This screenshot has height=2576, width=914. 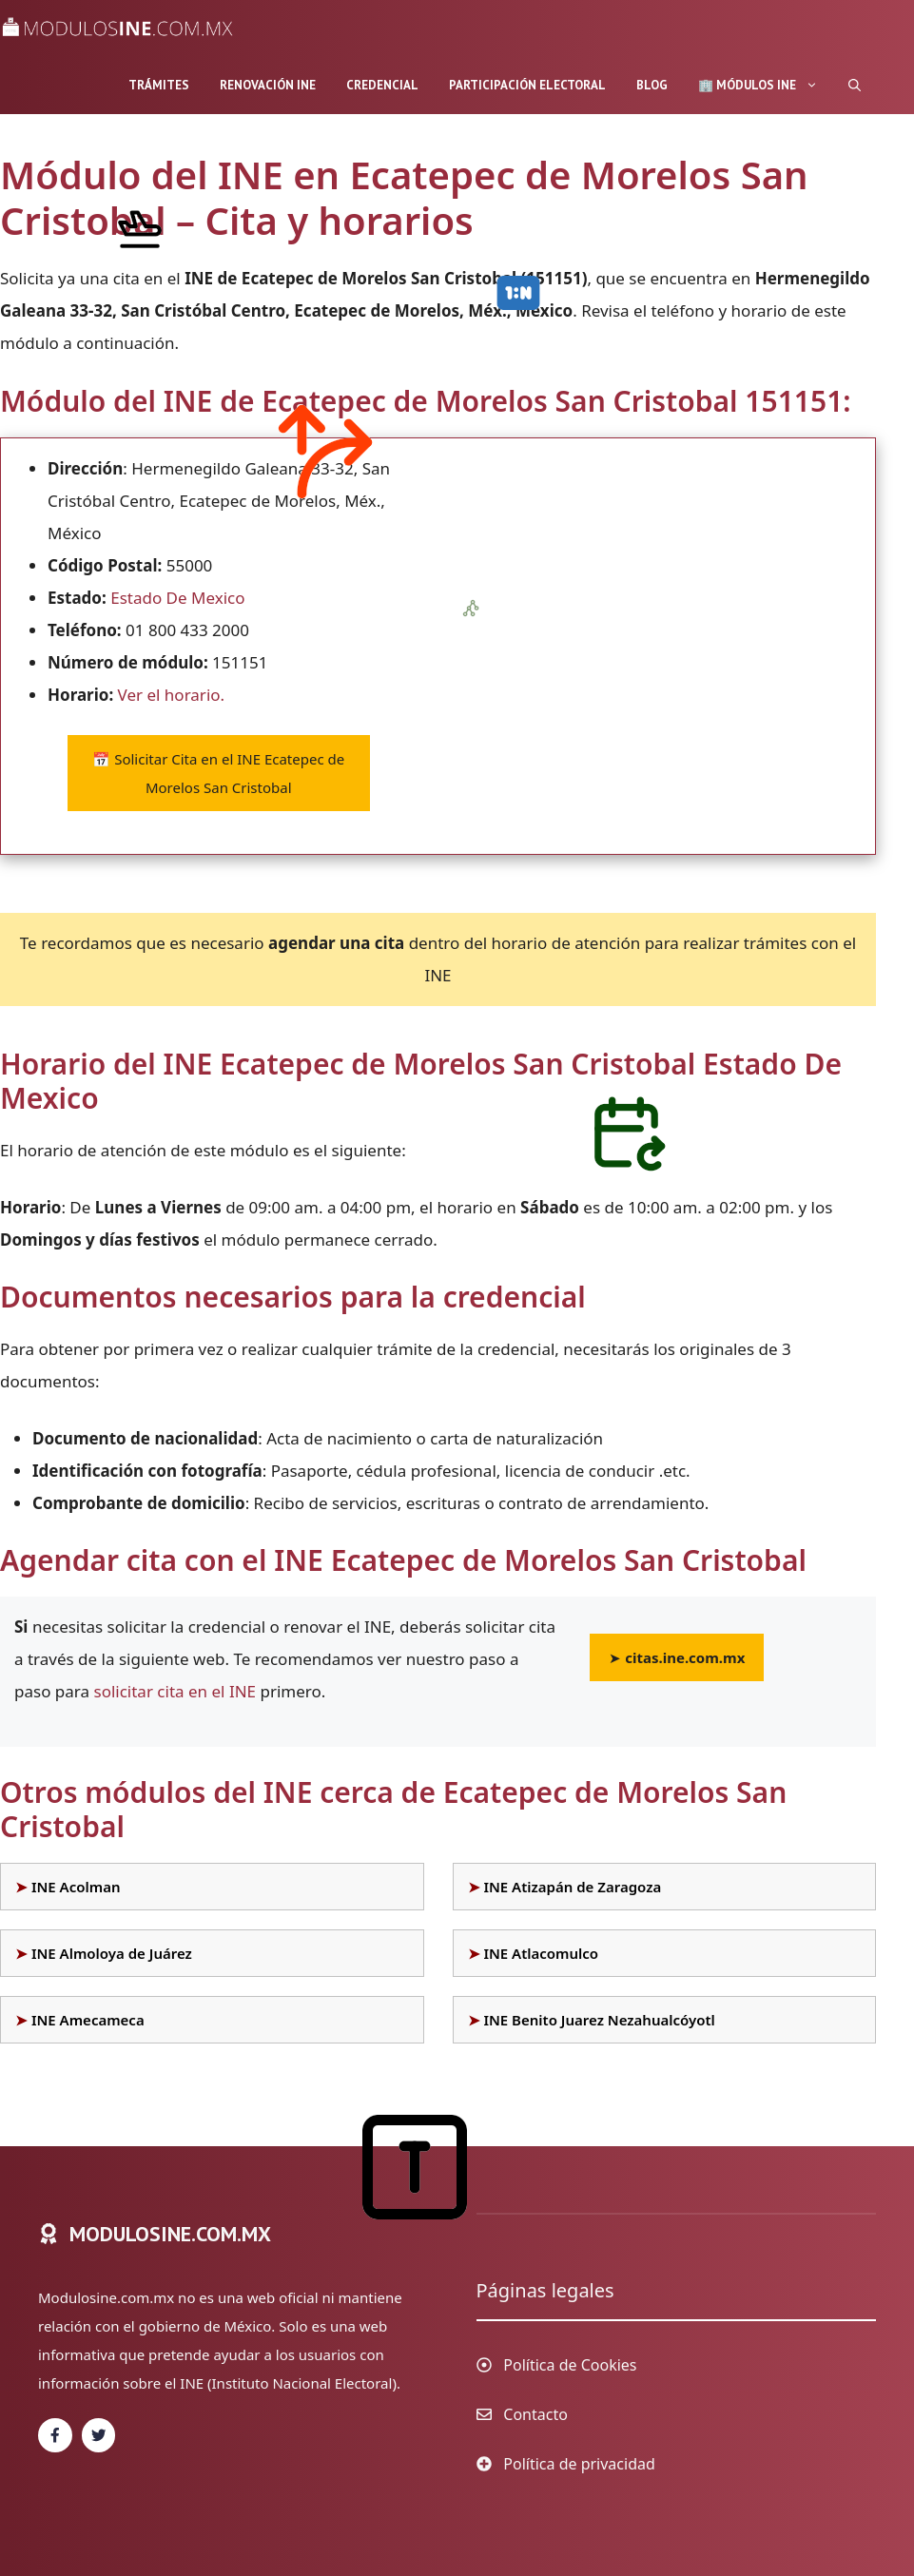 I want to click on indicates a one-to-many database relationship, so click(x=518, y=293).